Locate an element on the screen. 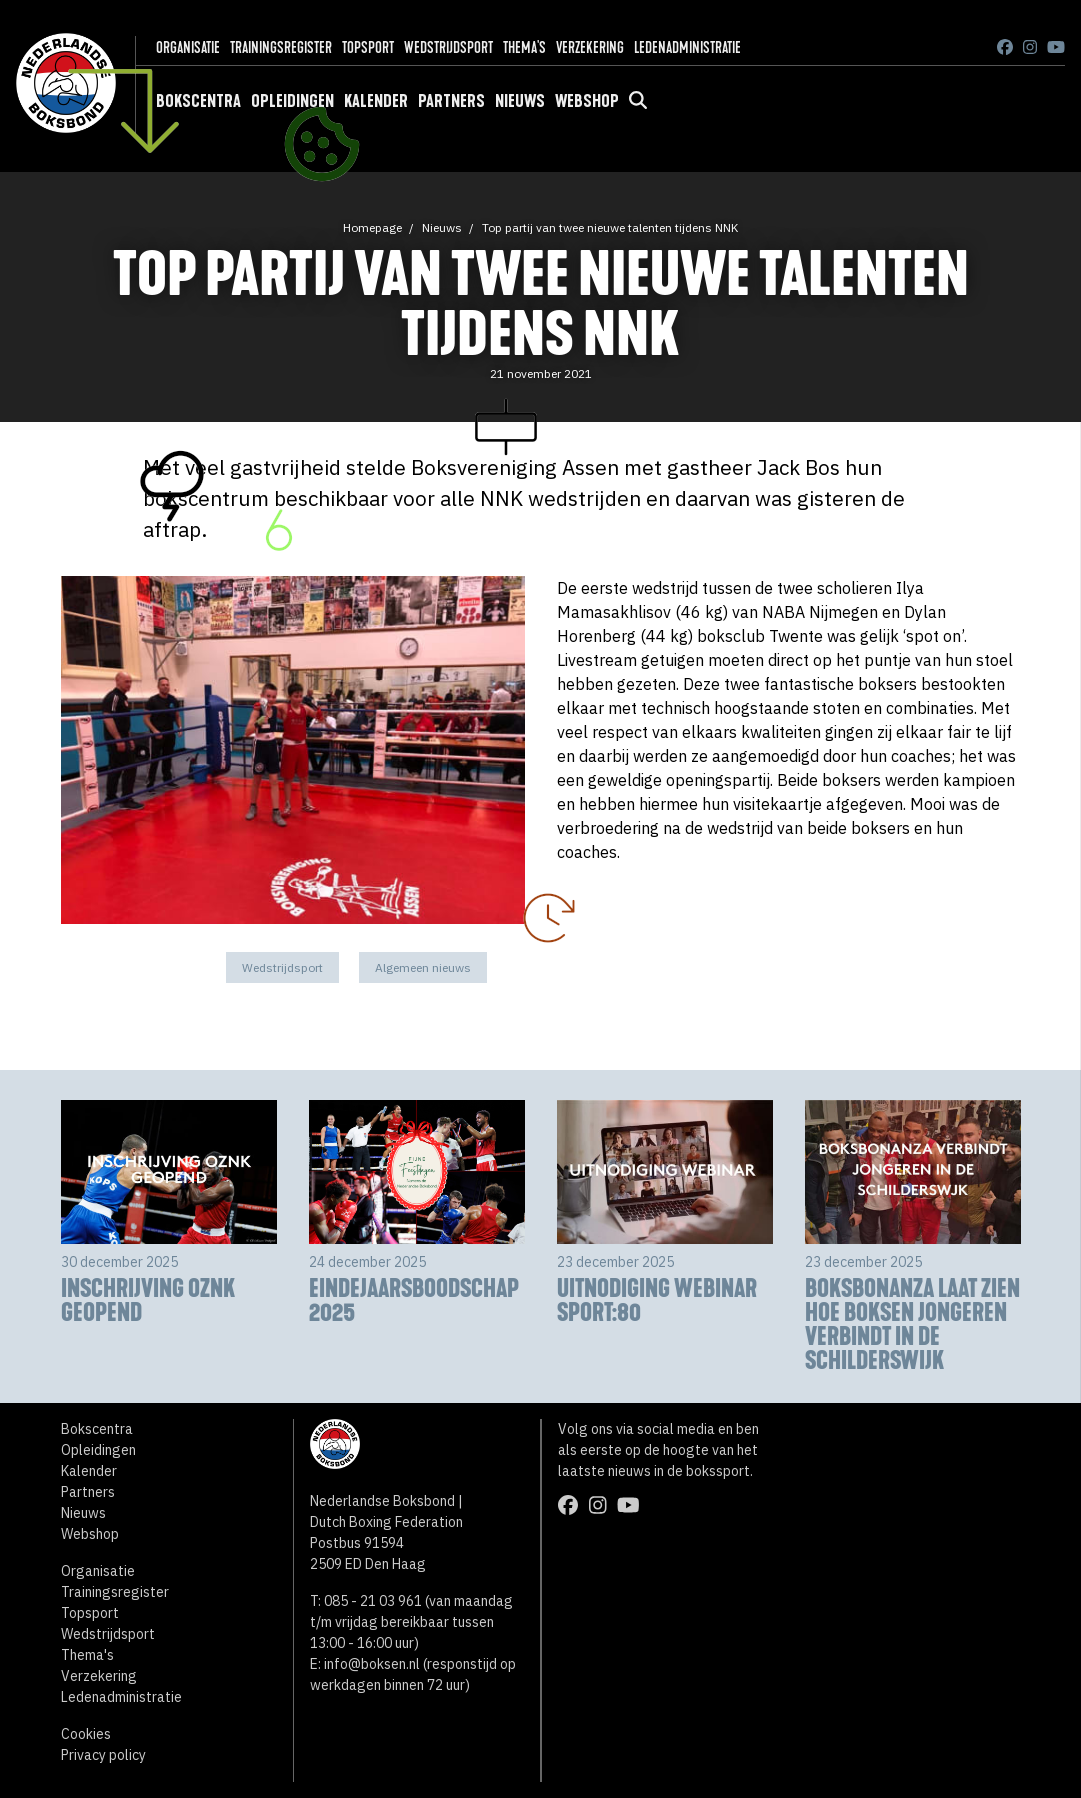 The image size is (1081, 1798). indicates thunderstorm or severe weather conditions is located at coordinates (172, 485).